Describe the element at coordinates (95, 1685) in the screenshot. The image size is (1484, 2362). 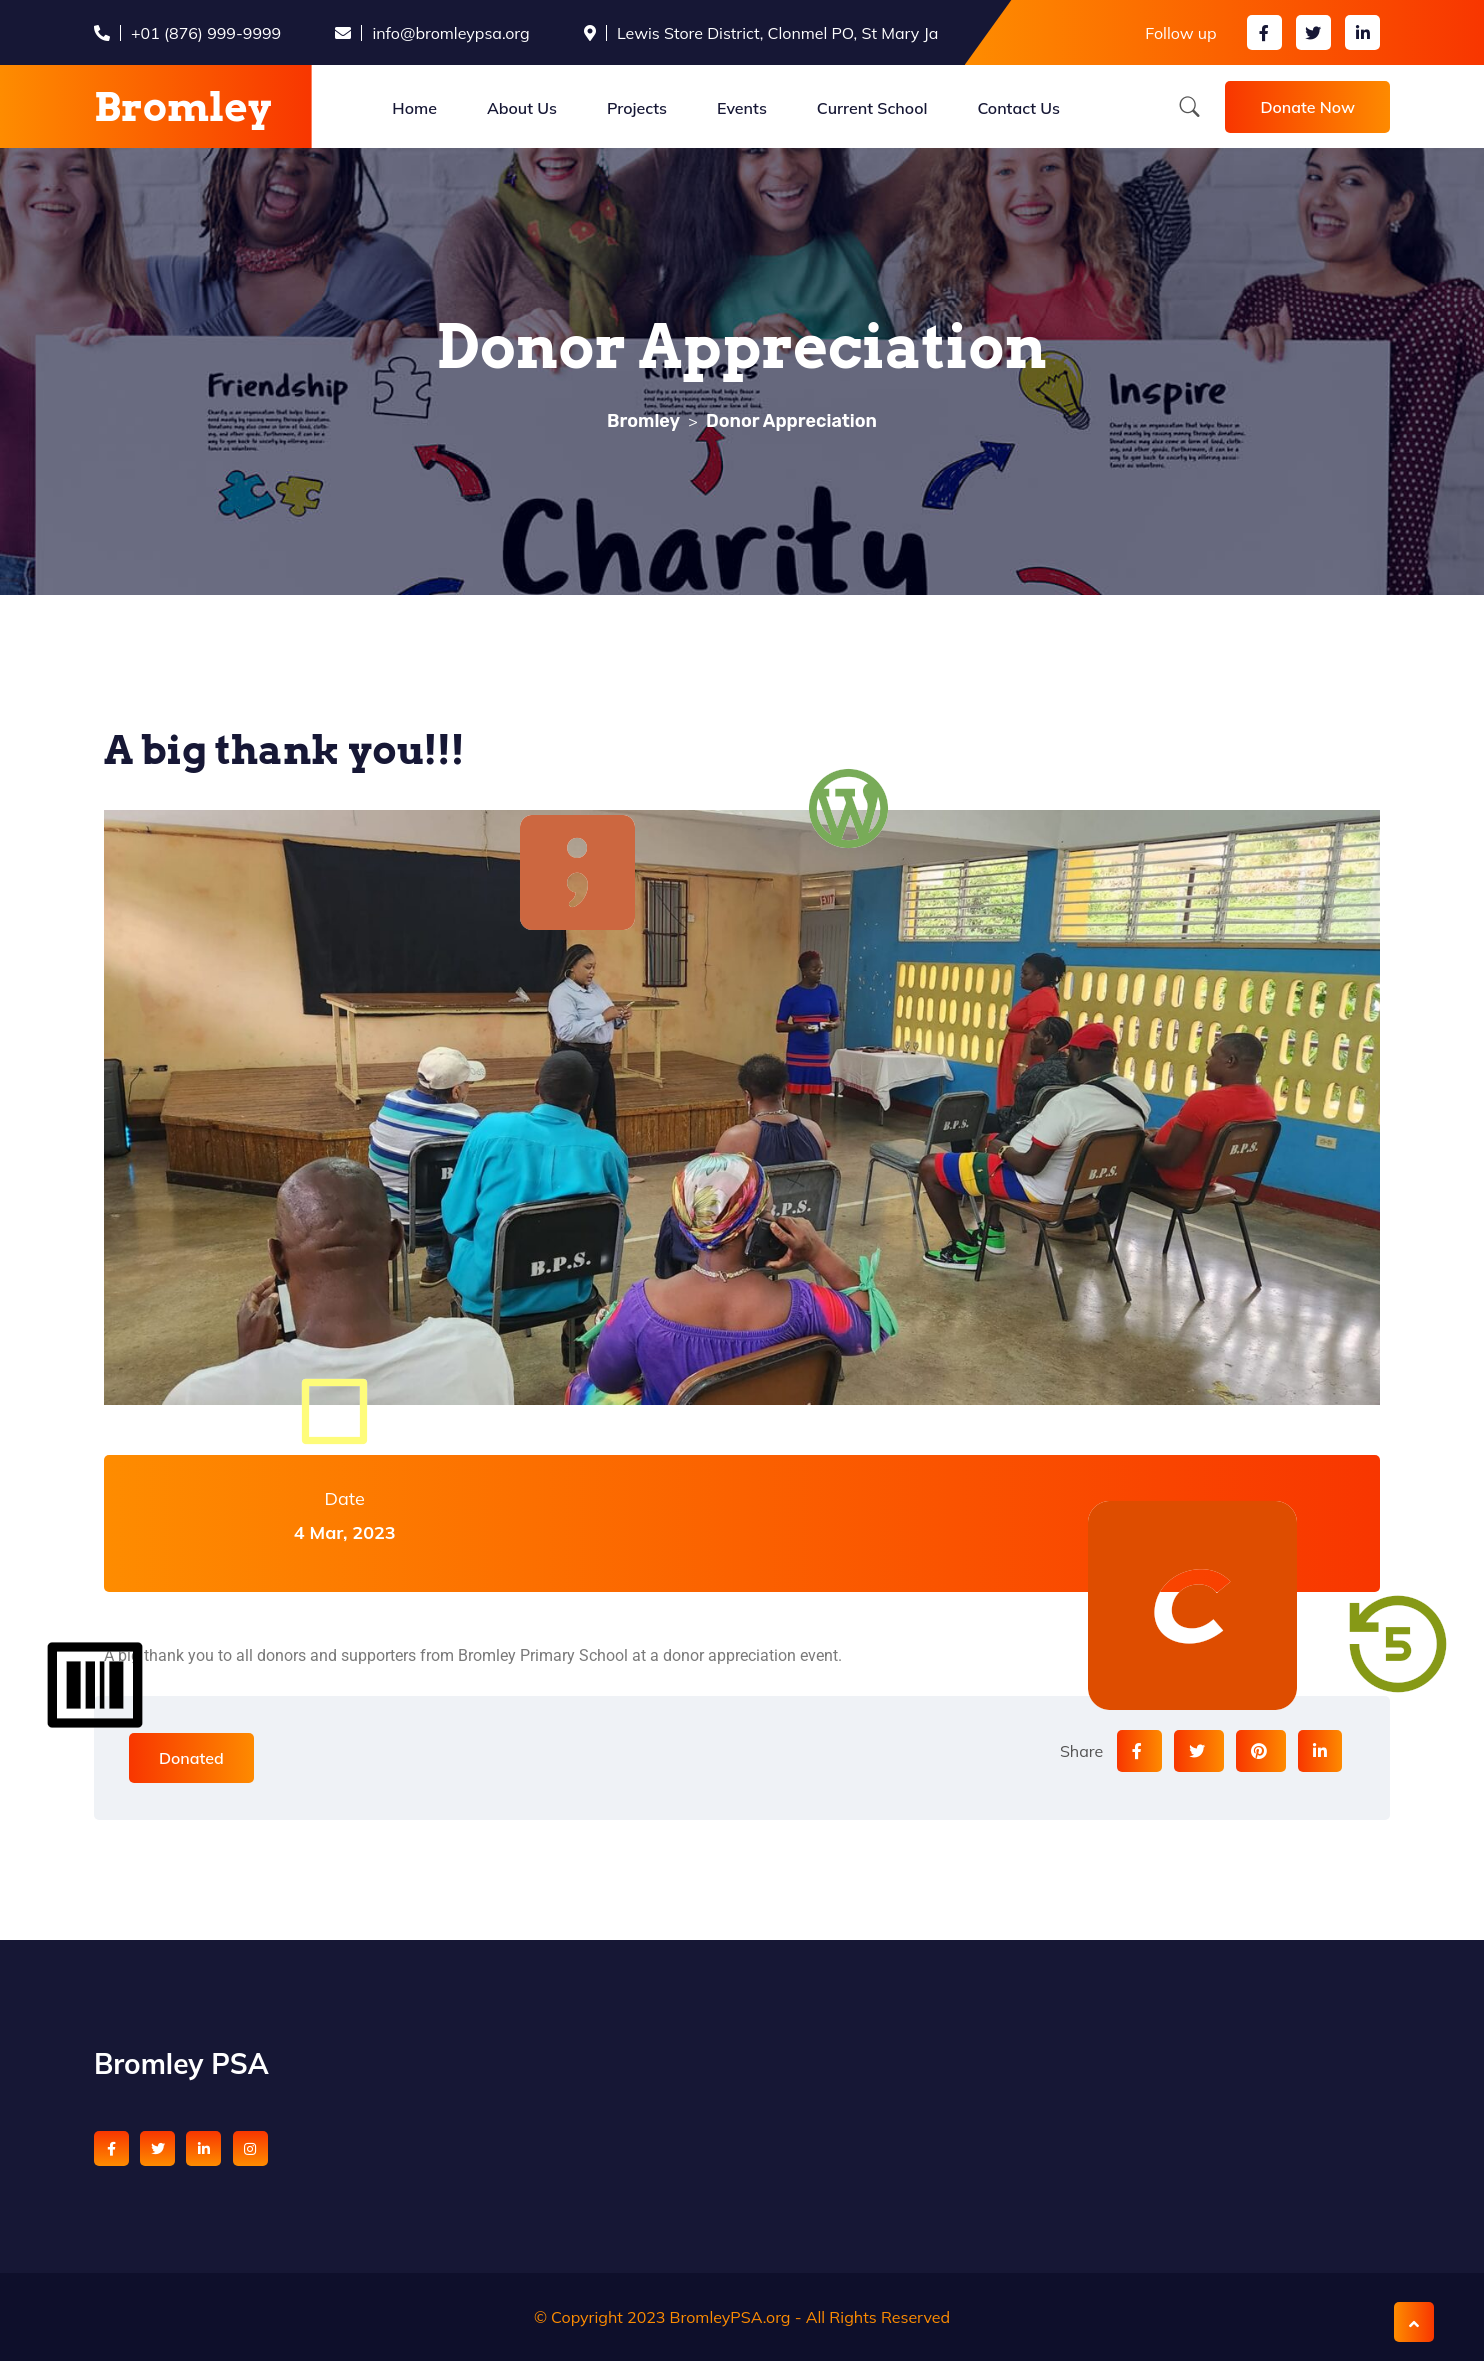
I see `scan a barcode` at that location.